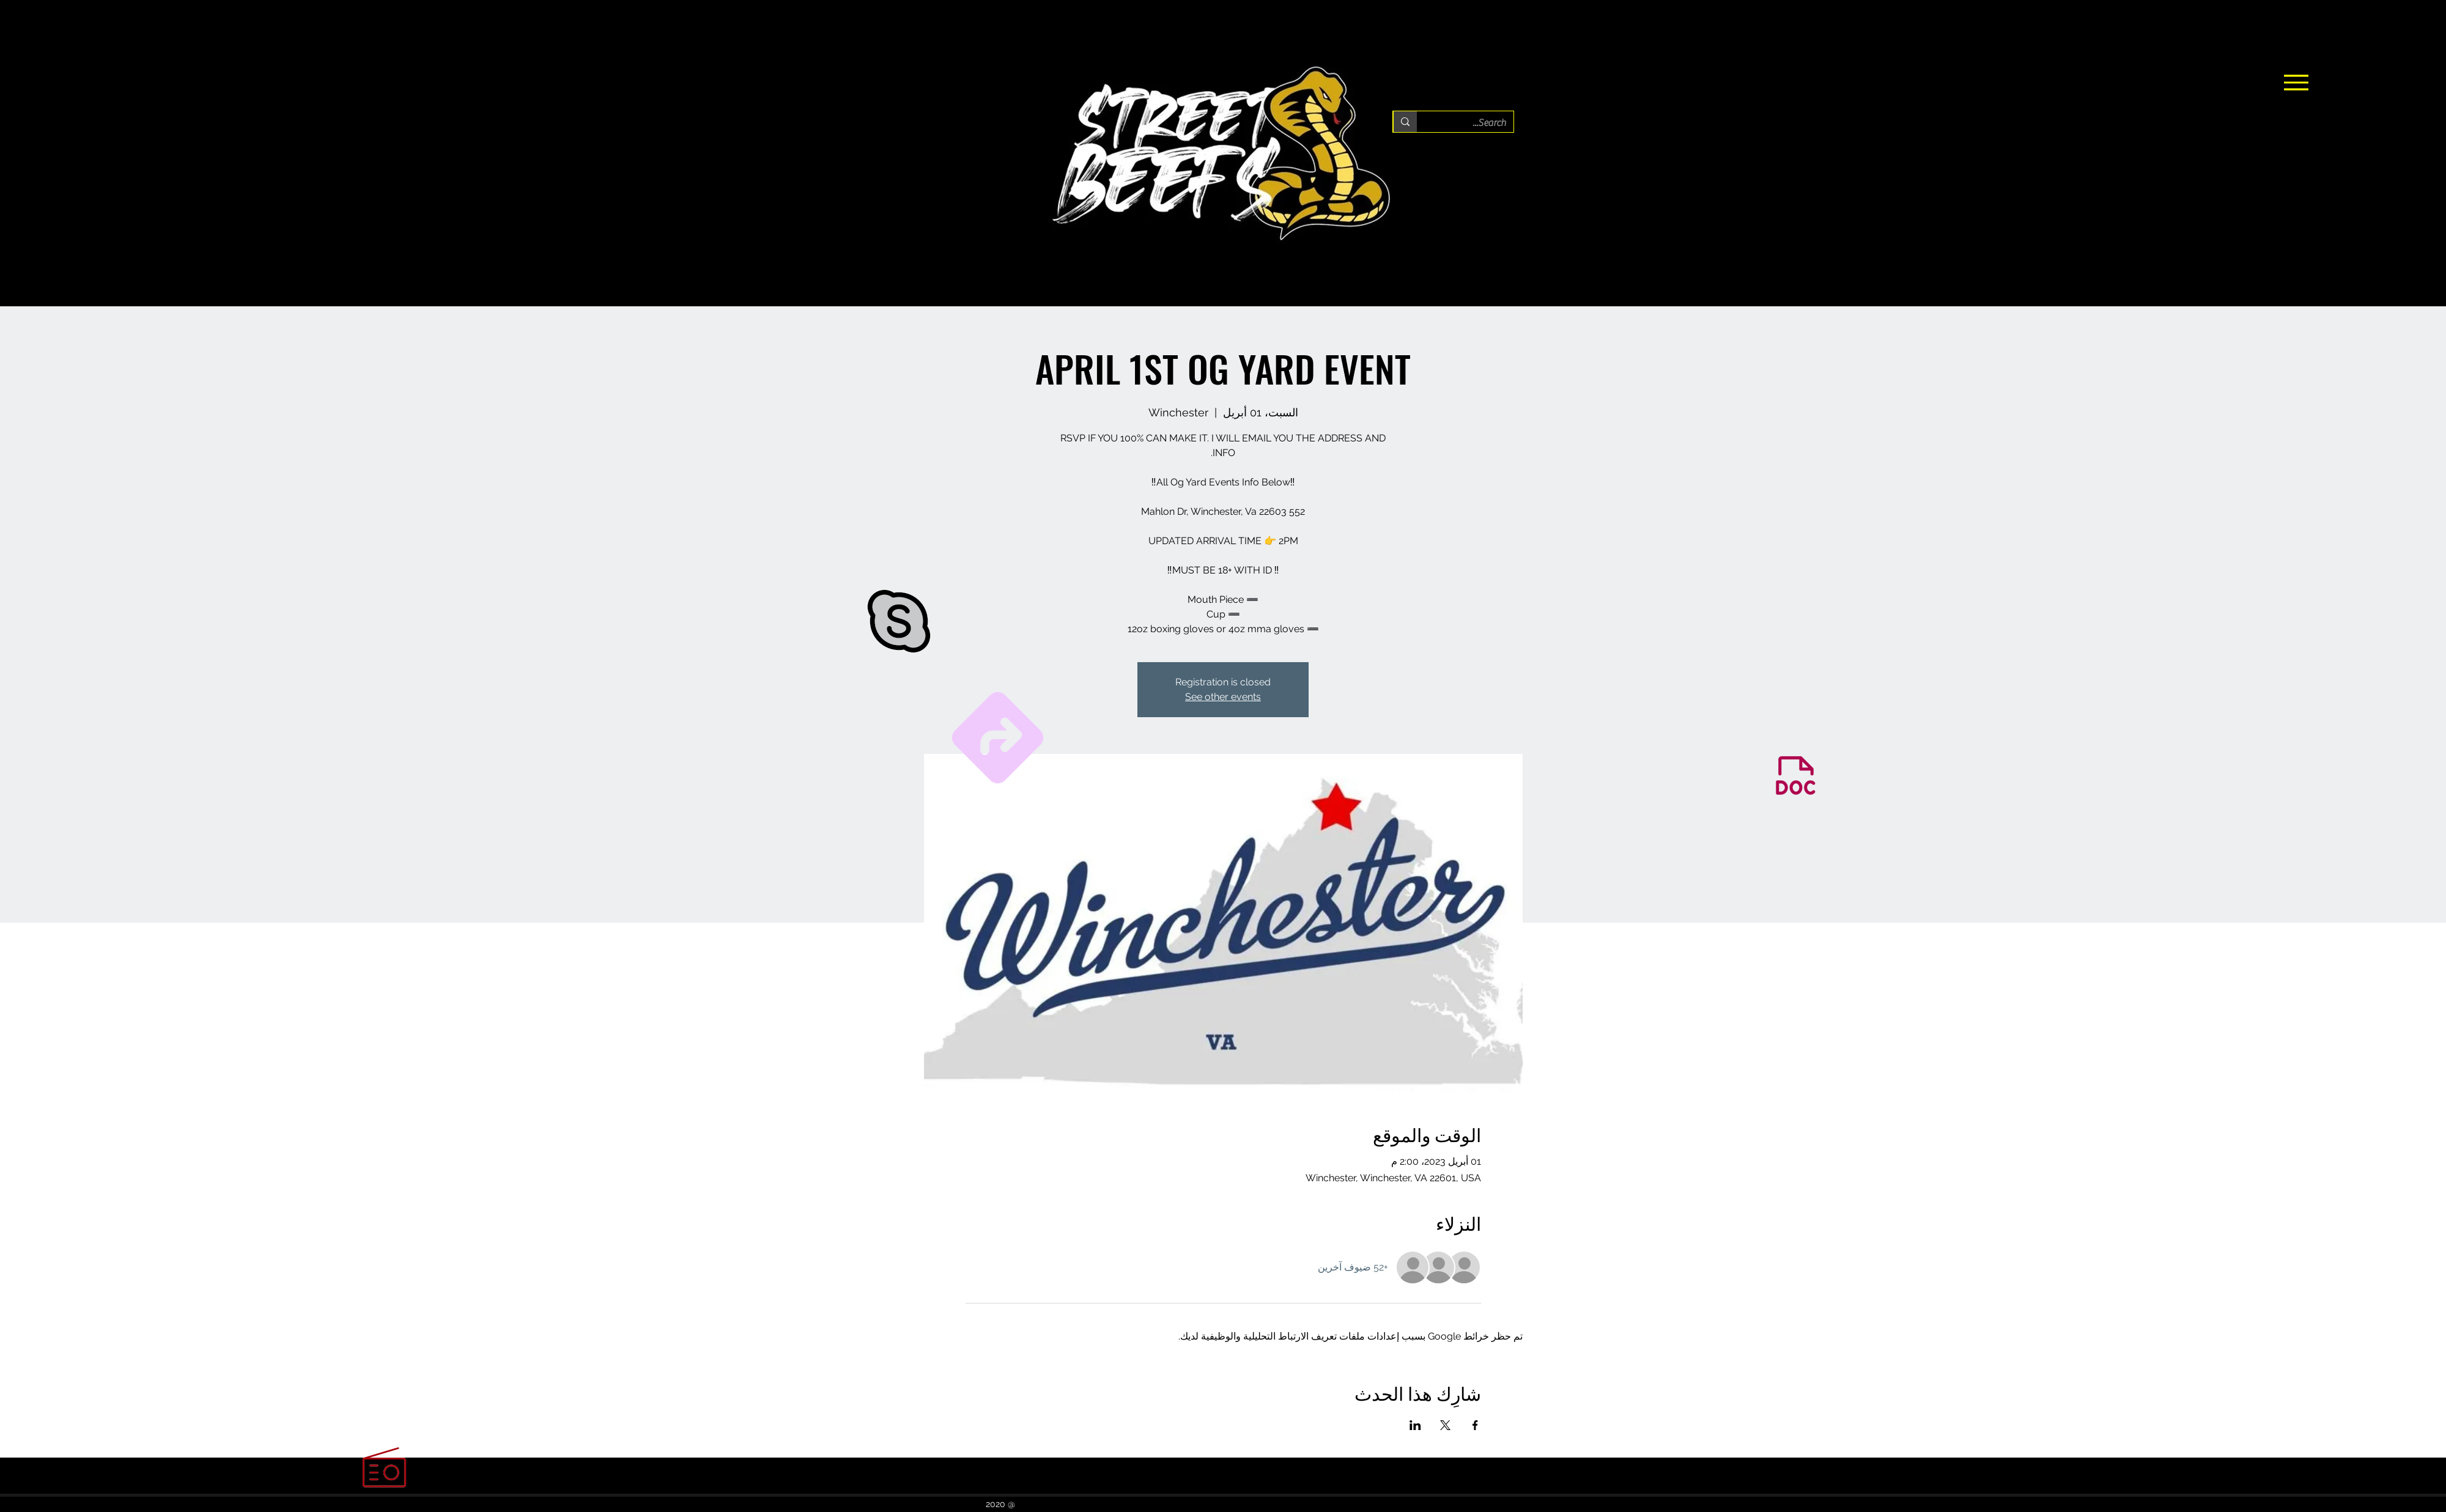 This screenshot has height=1512, width=2446. What do you see at coordinates (899, 621) in the screenshot?
I see `open Skype app` at bounding box center [899, 621].